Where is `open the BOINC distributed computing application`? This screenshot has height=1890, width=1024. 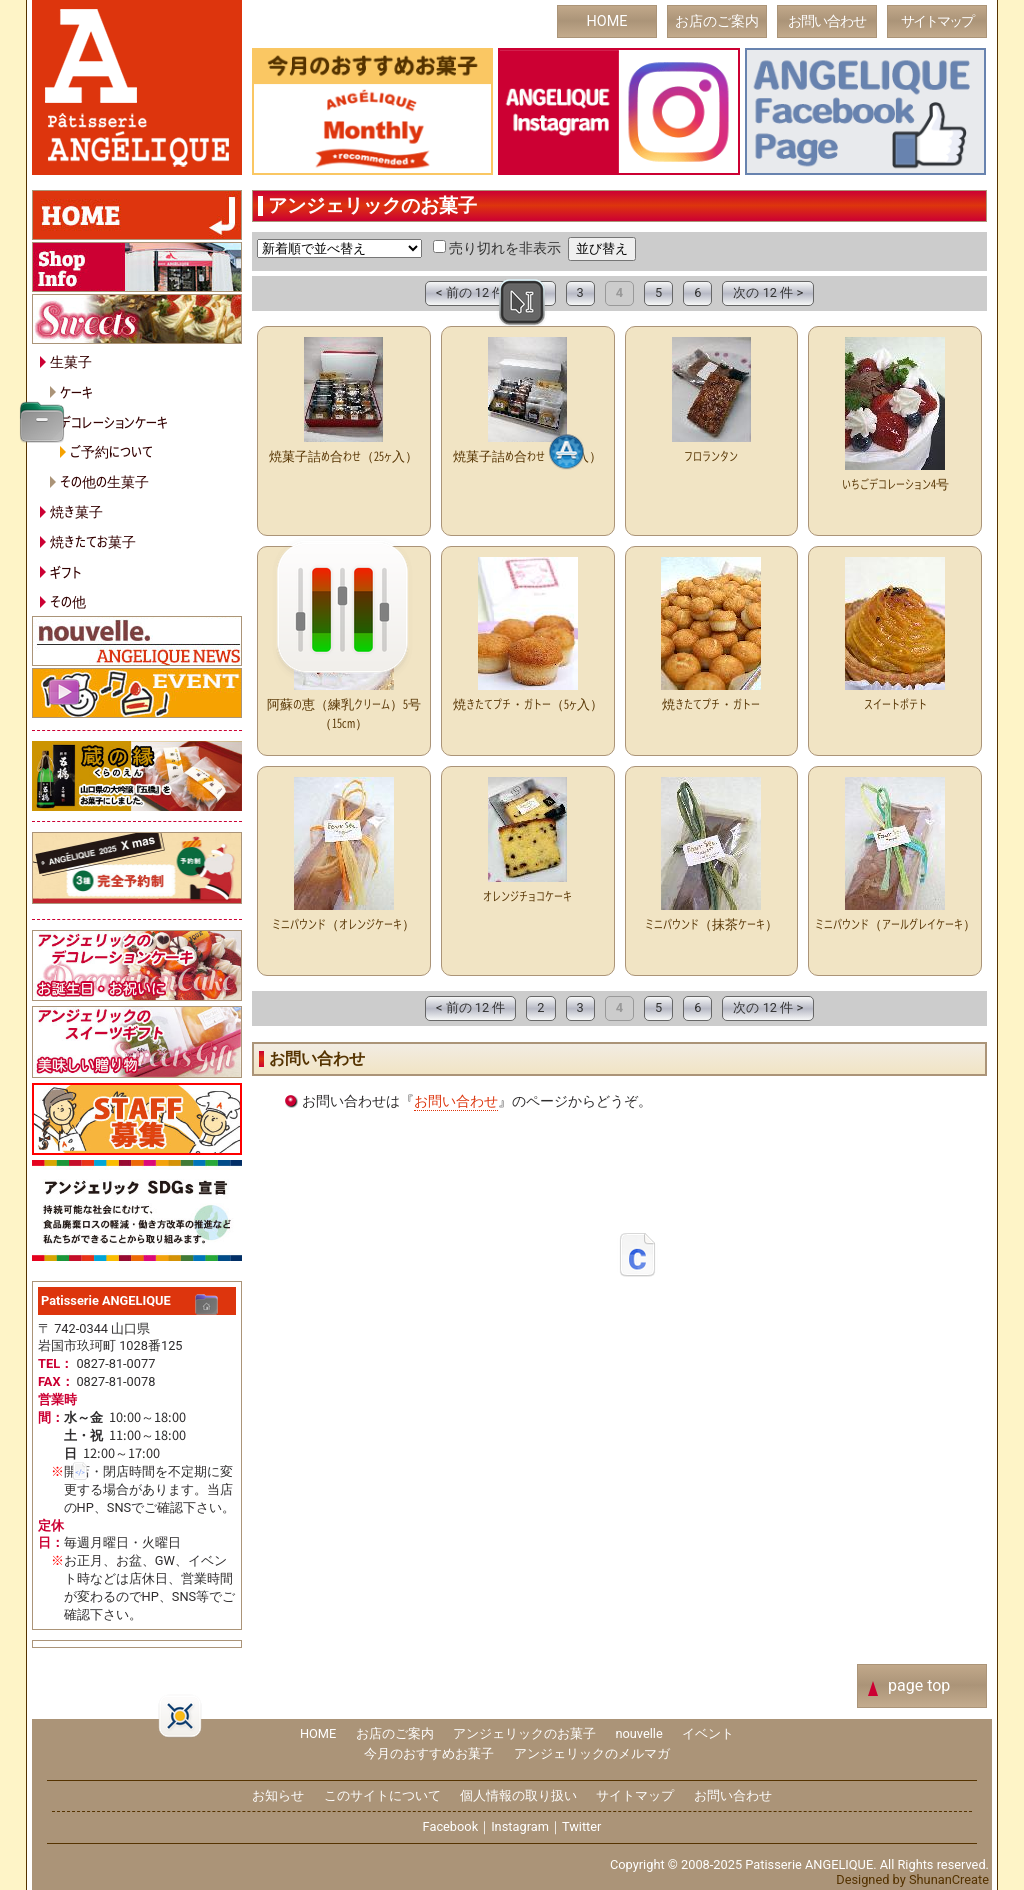 open the BOINC distributed computing application is located at coordinates (180, 1716).